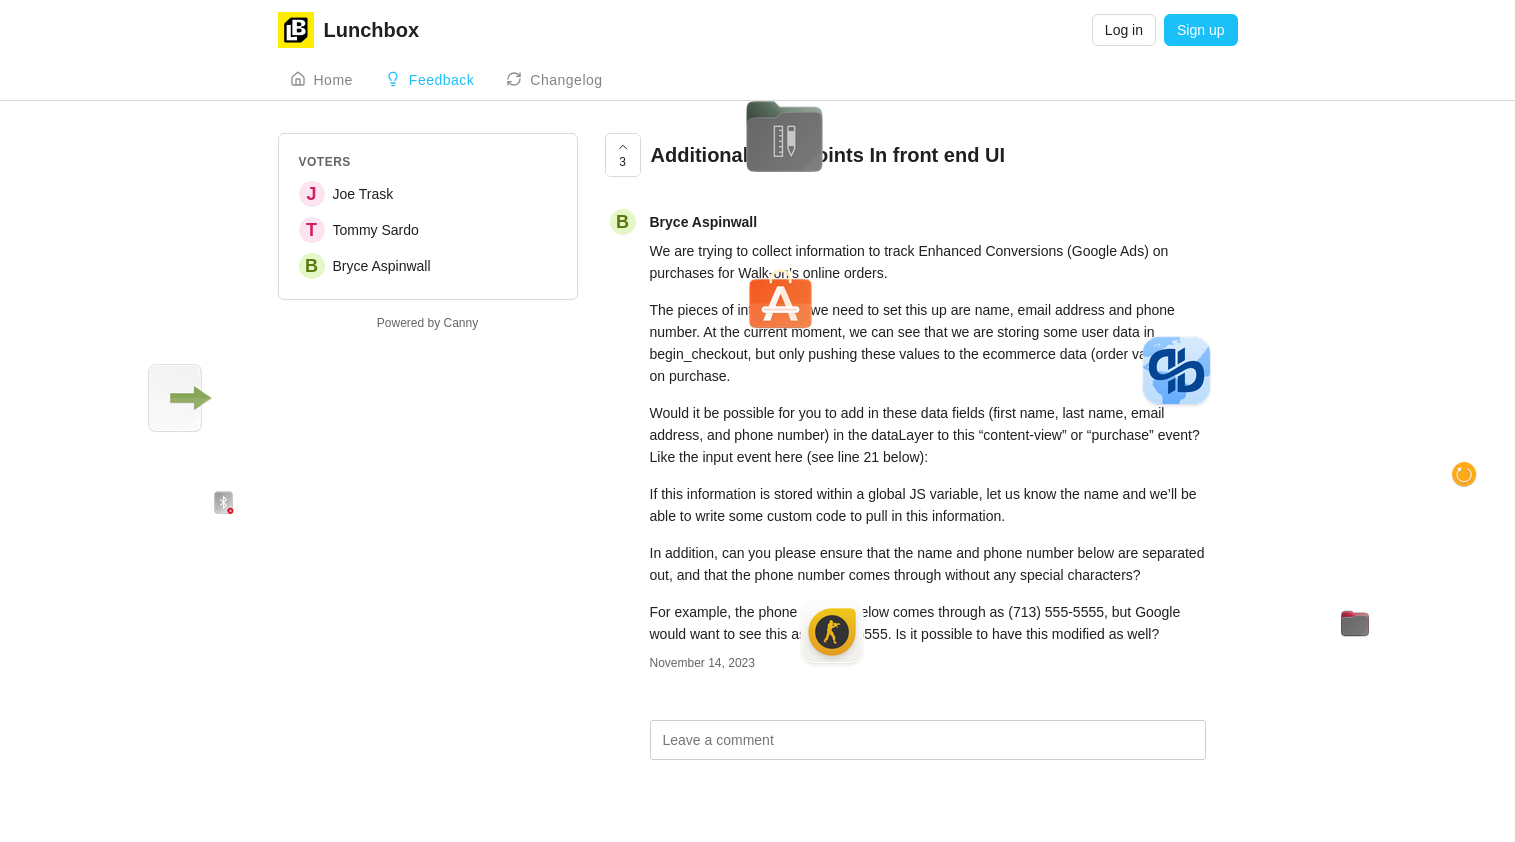  I want to click on export document to another location, so click(175, 398).